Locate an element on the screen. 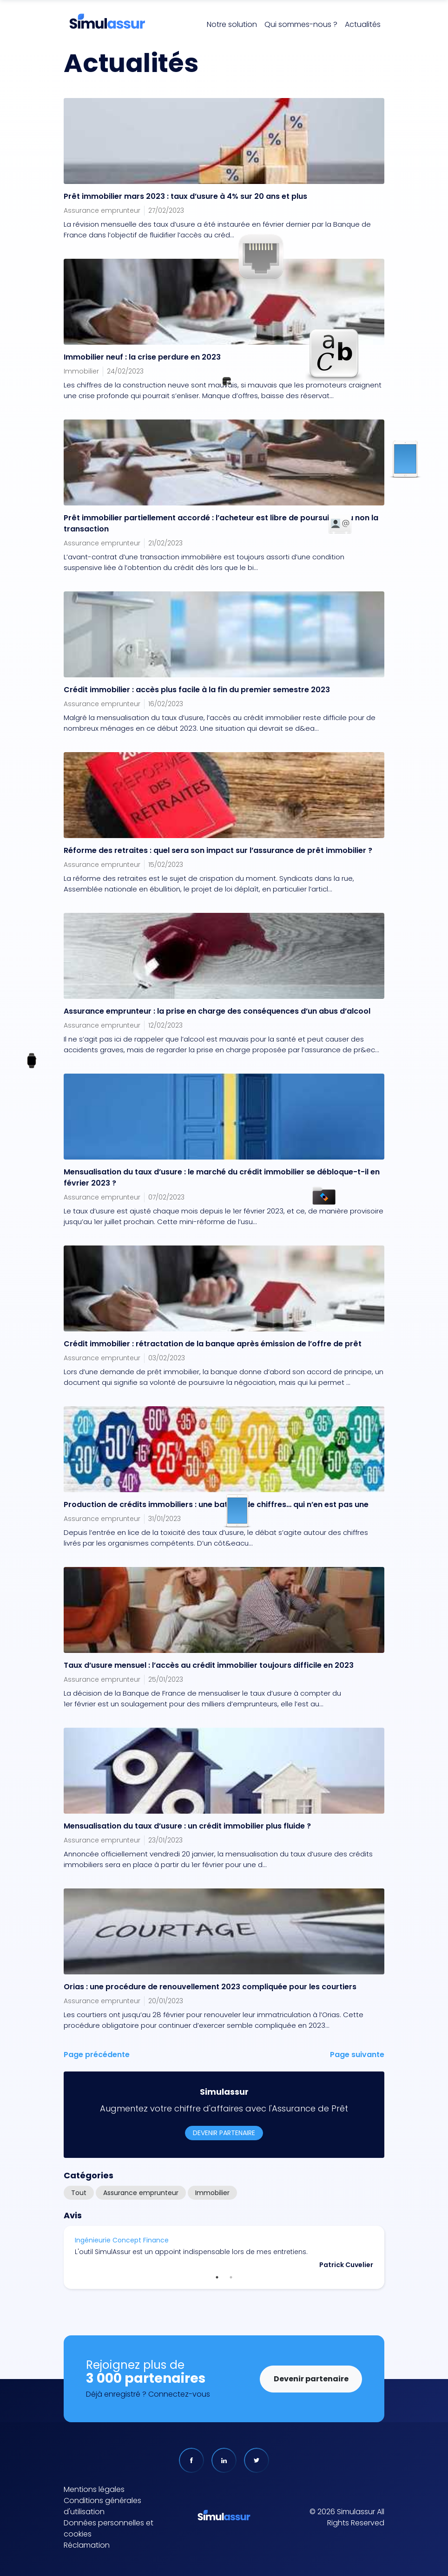  adjust font settings for your desktop is located at coordinates (334, 353).